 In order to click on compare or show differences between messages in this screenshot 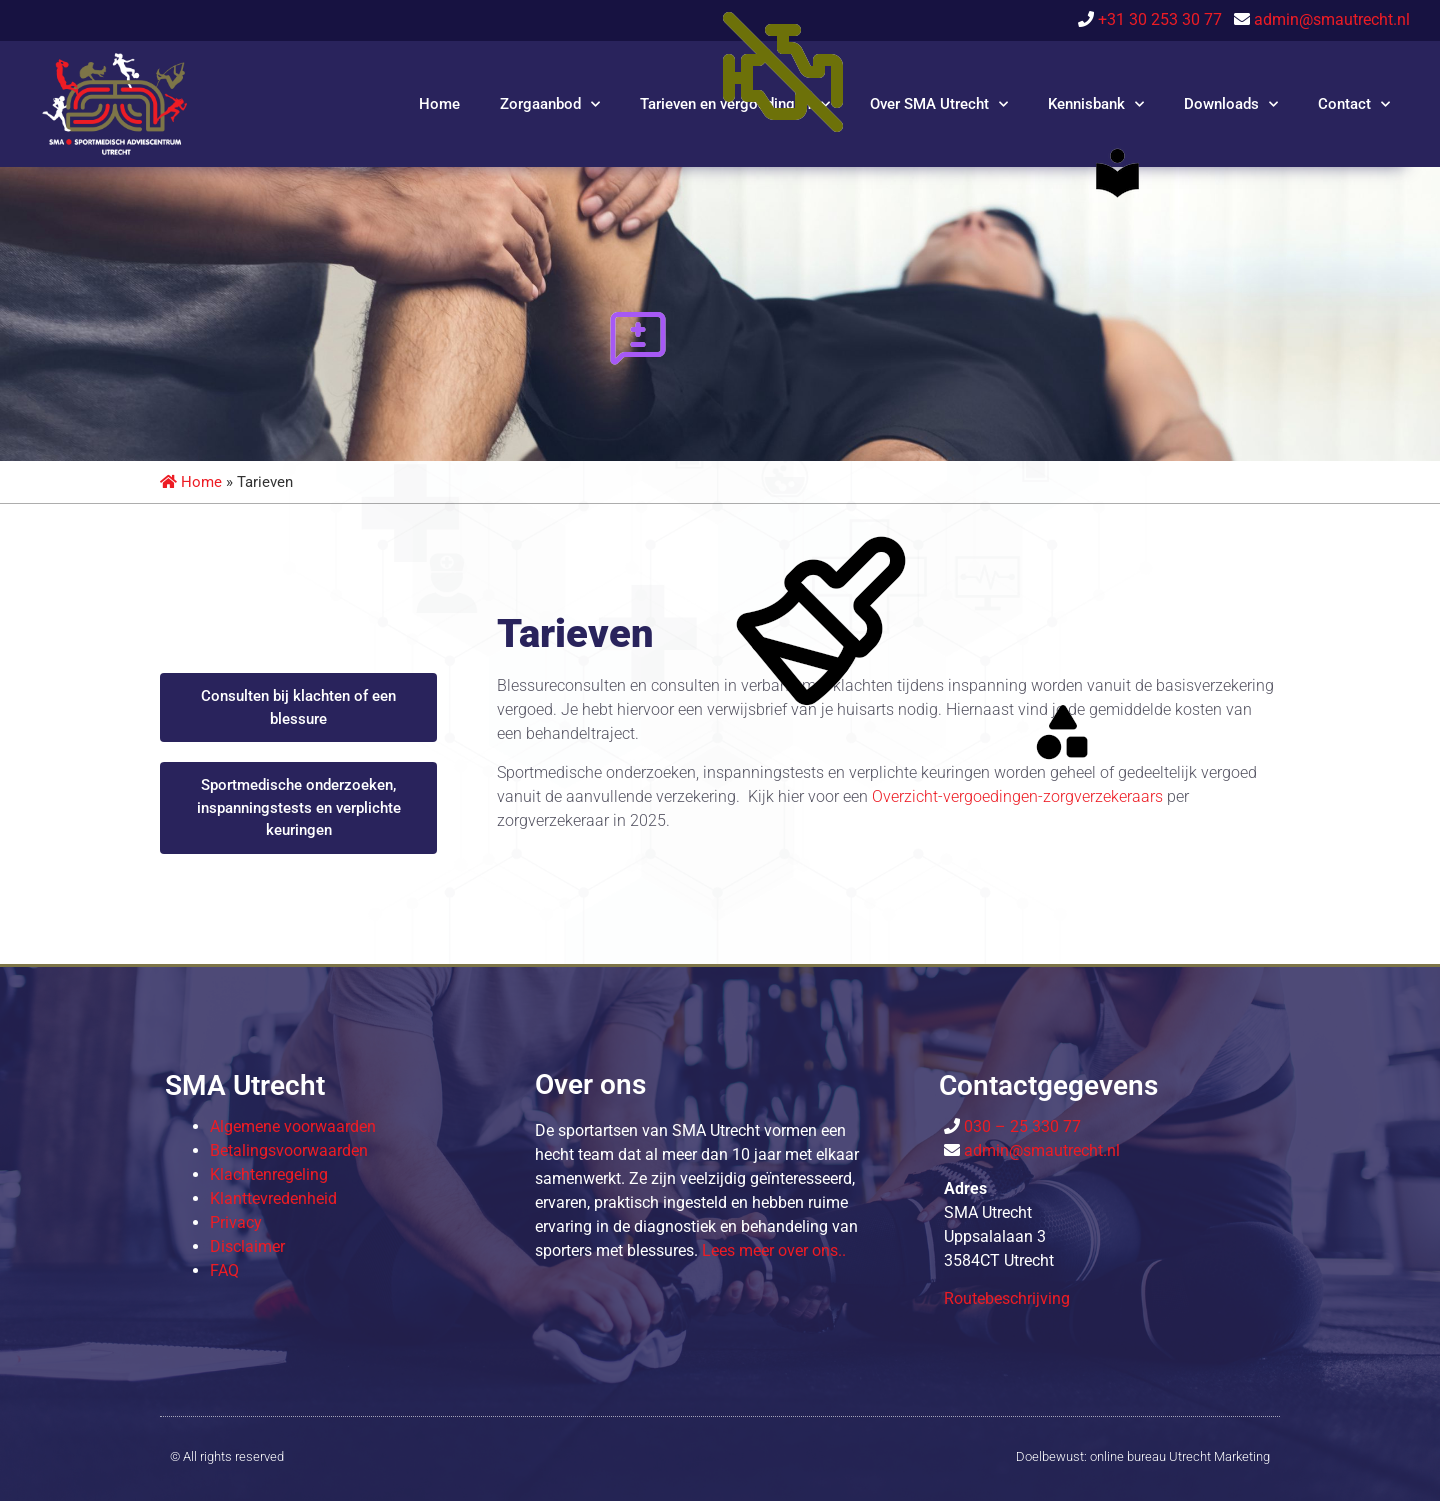, I will do `click(638, 337)`.